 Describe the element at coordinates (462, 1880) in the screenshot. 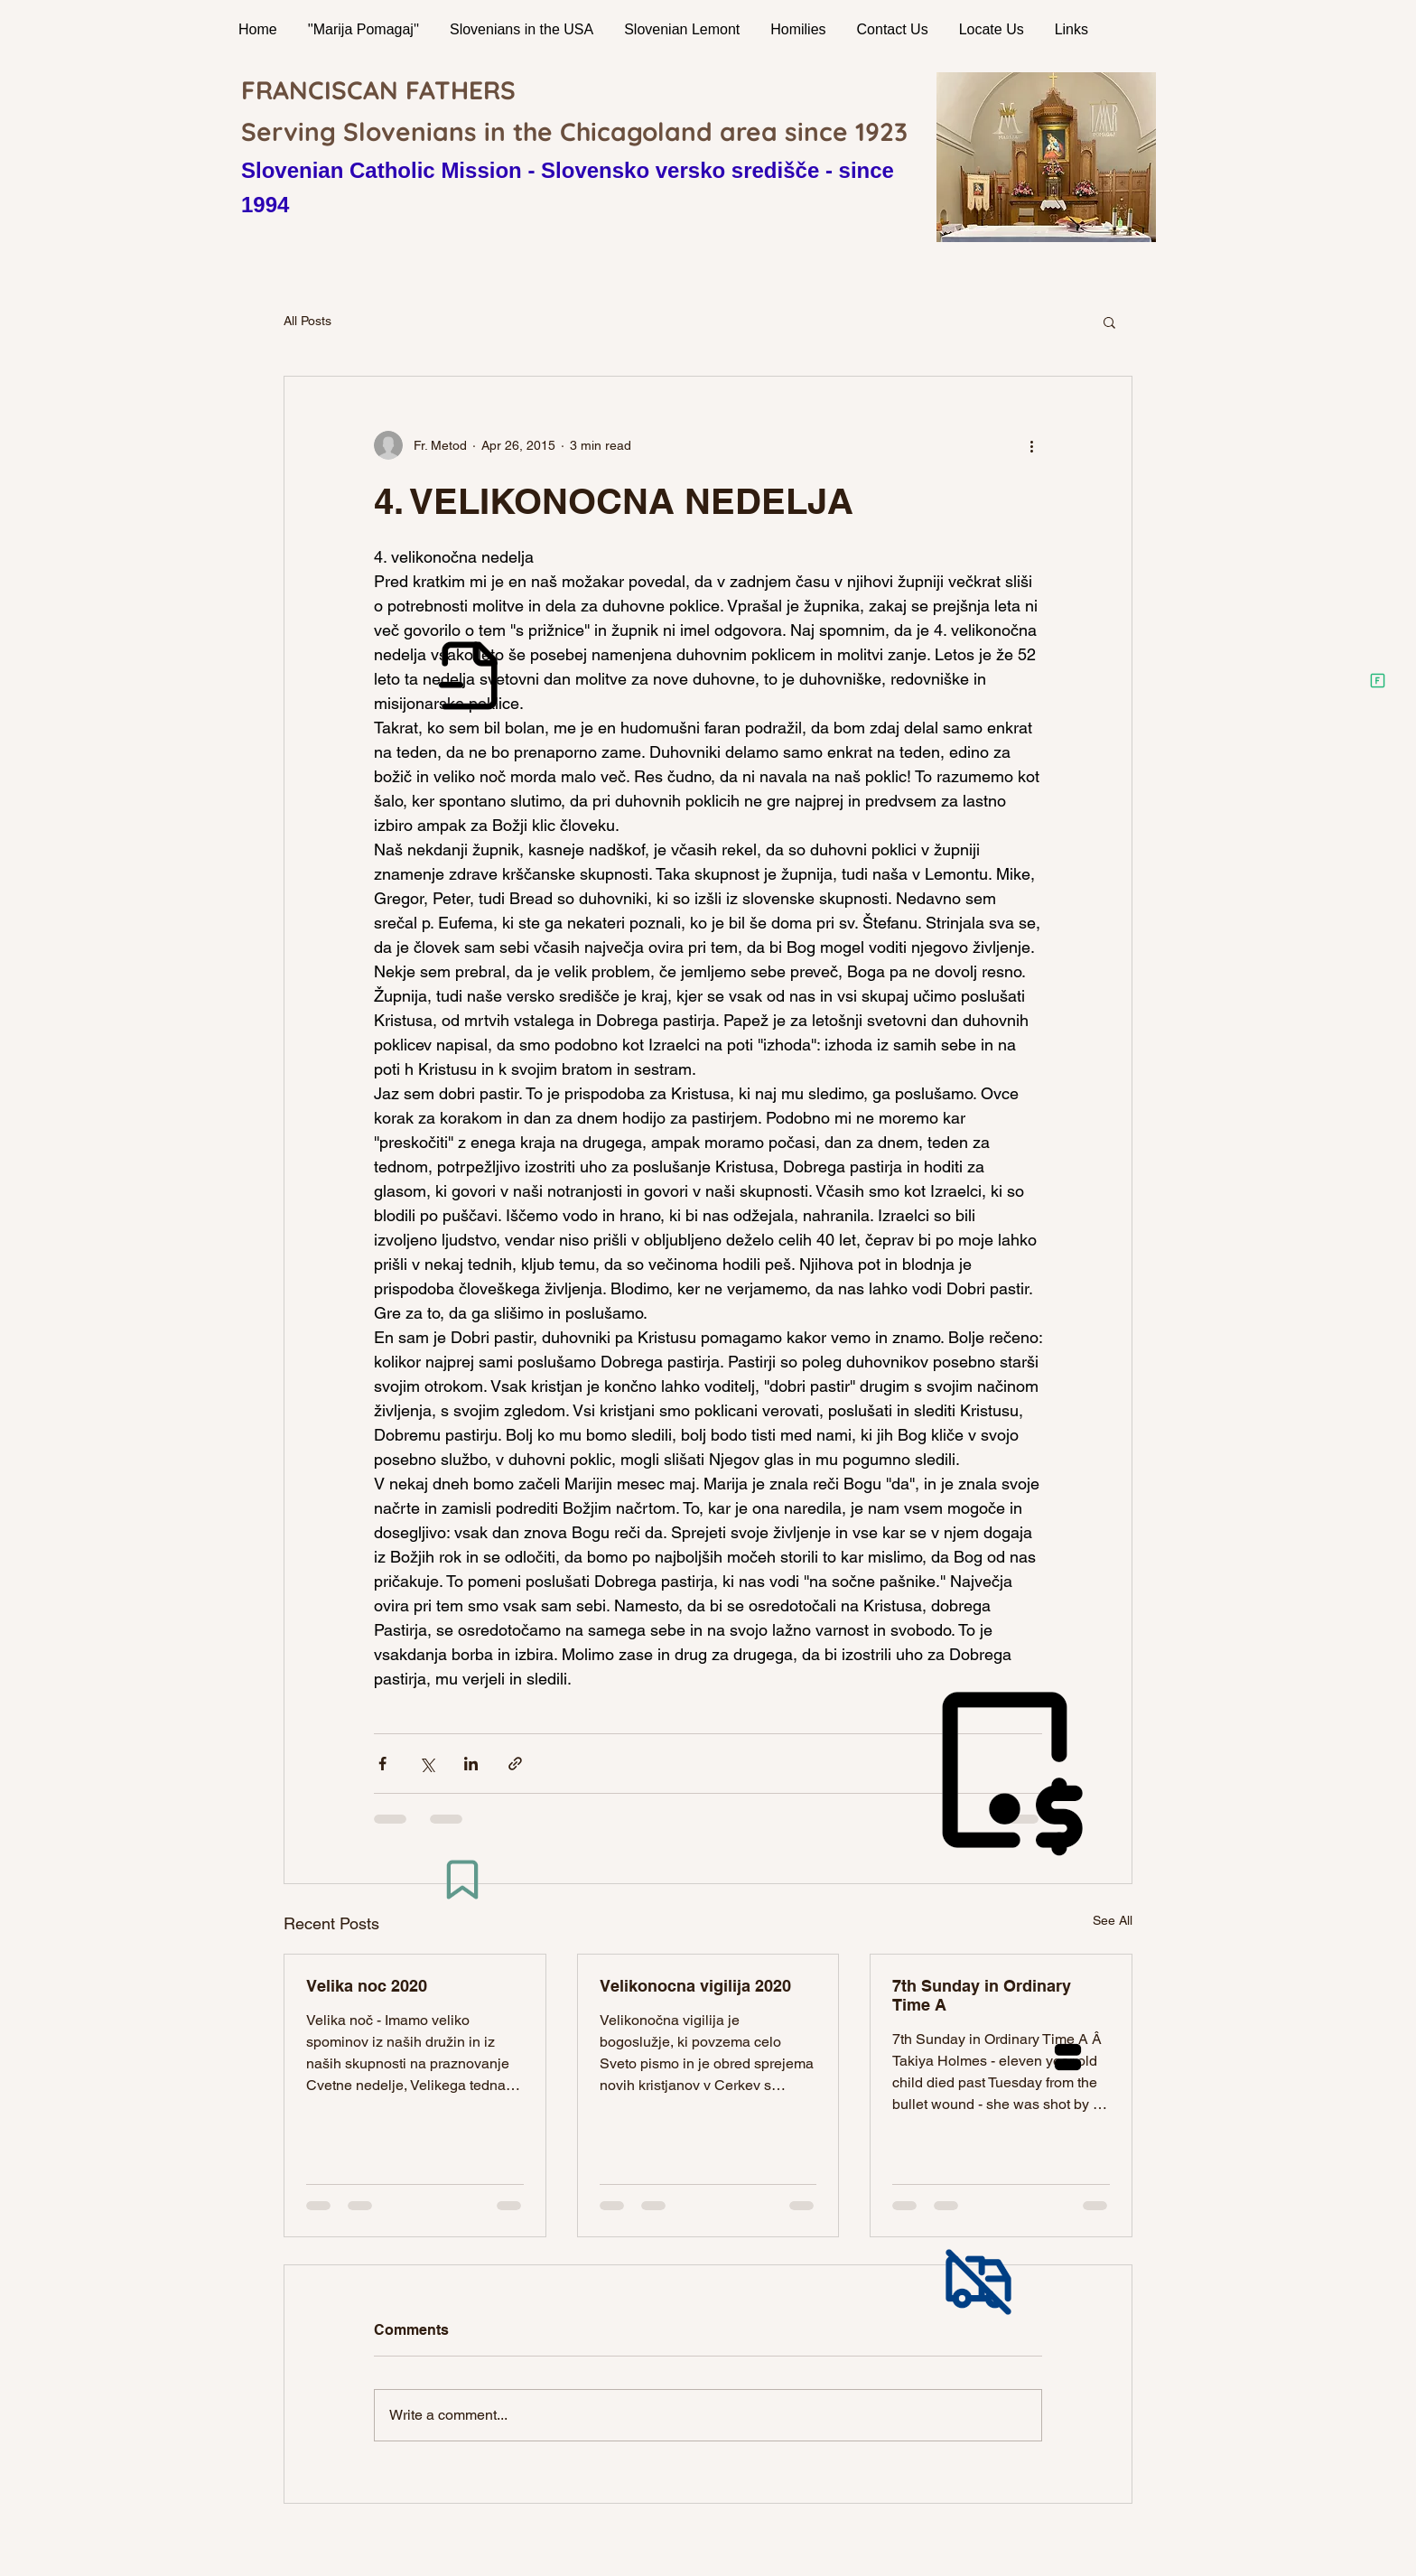

I see `save this item for later` at that location.